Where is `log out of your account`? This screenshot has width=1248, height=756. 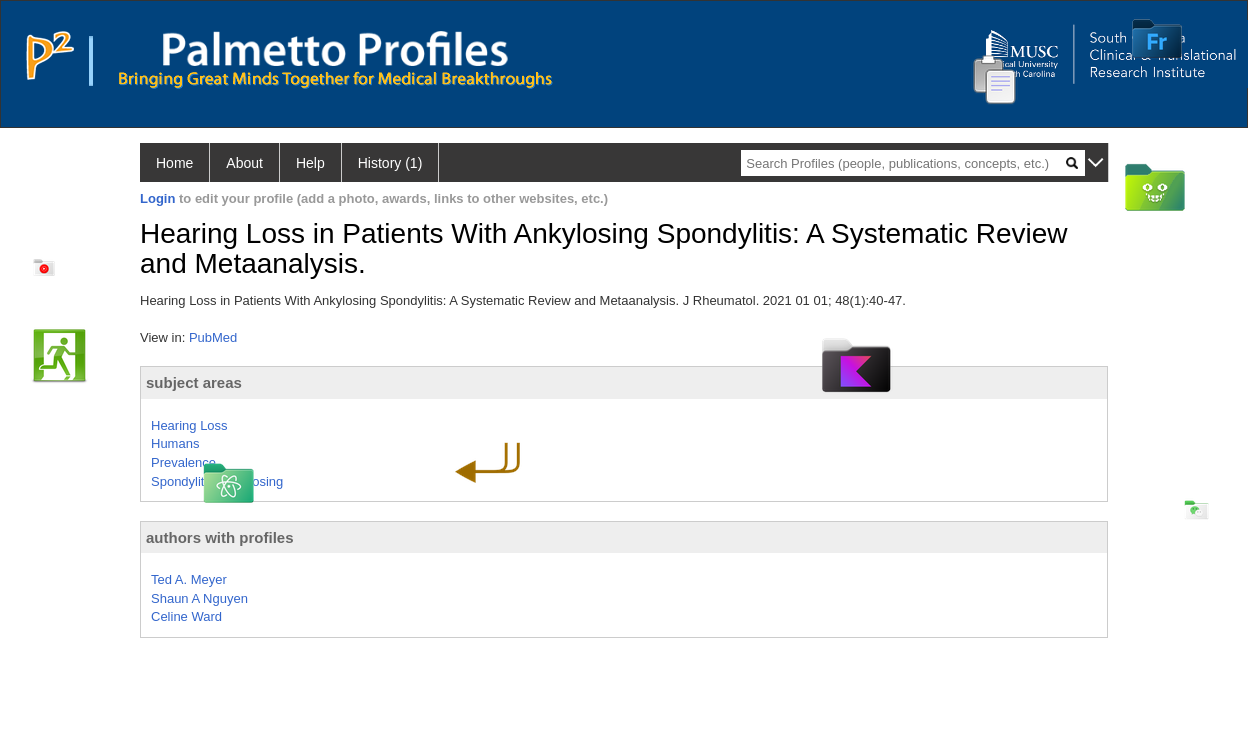
log out of your account is located at coordinates (59, 356).